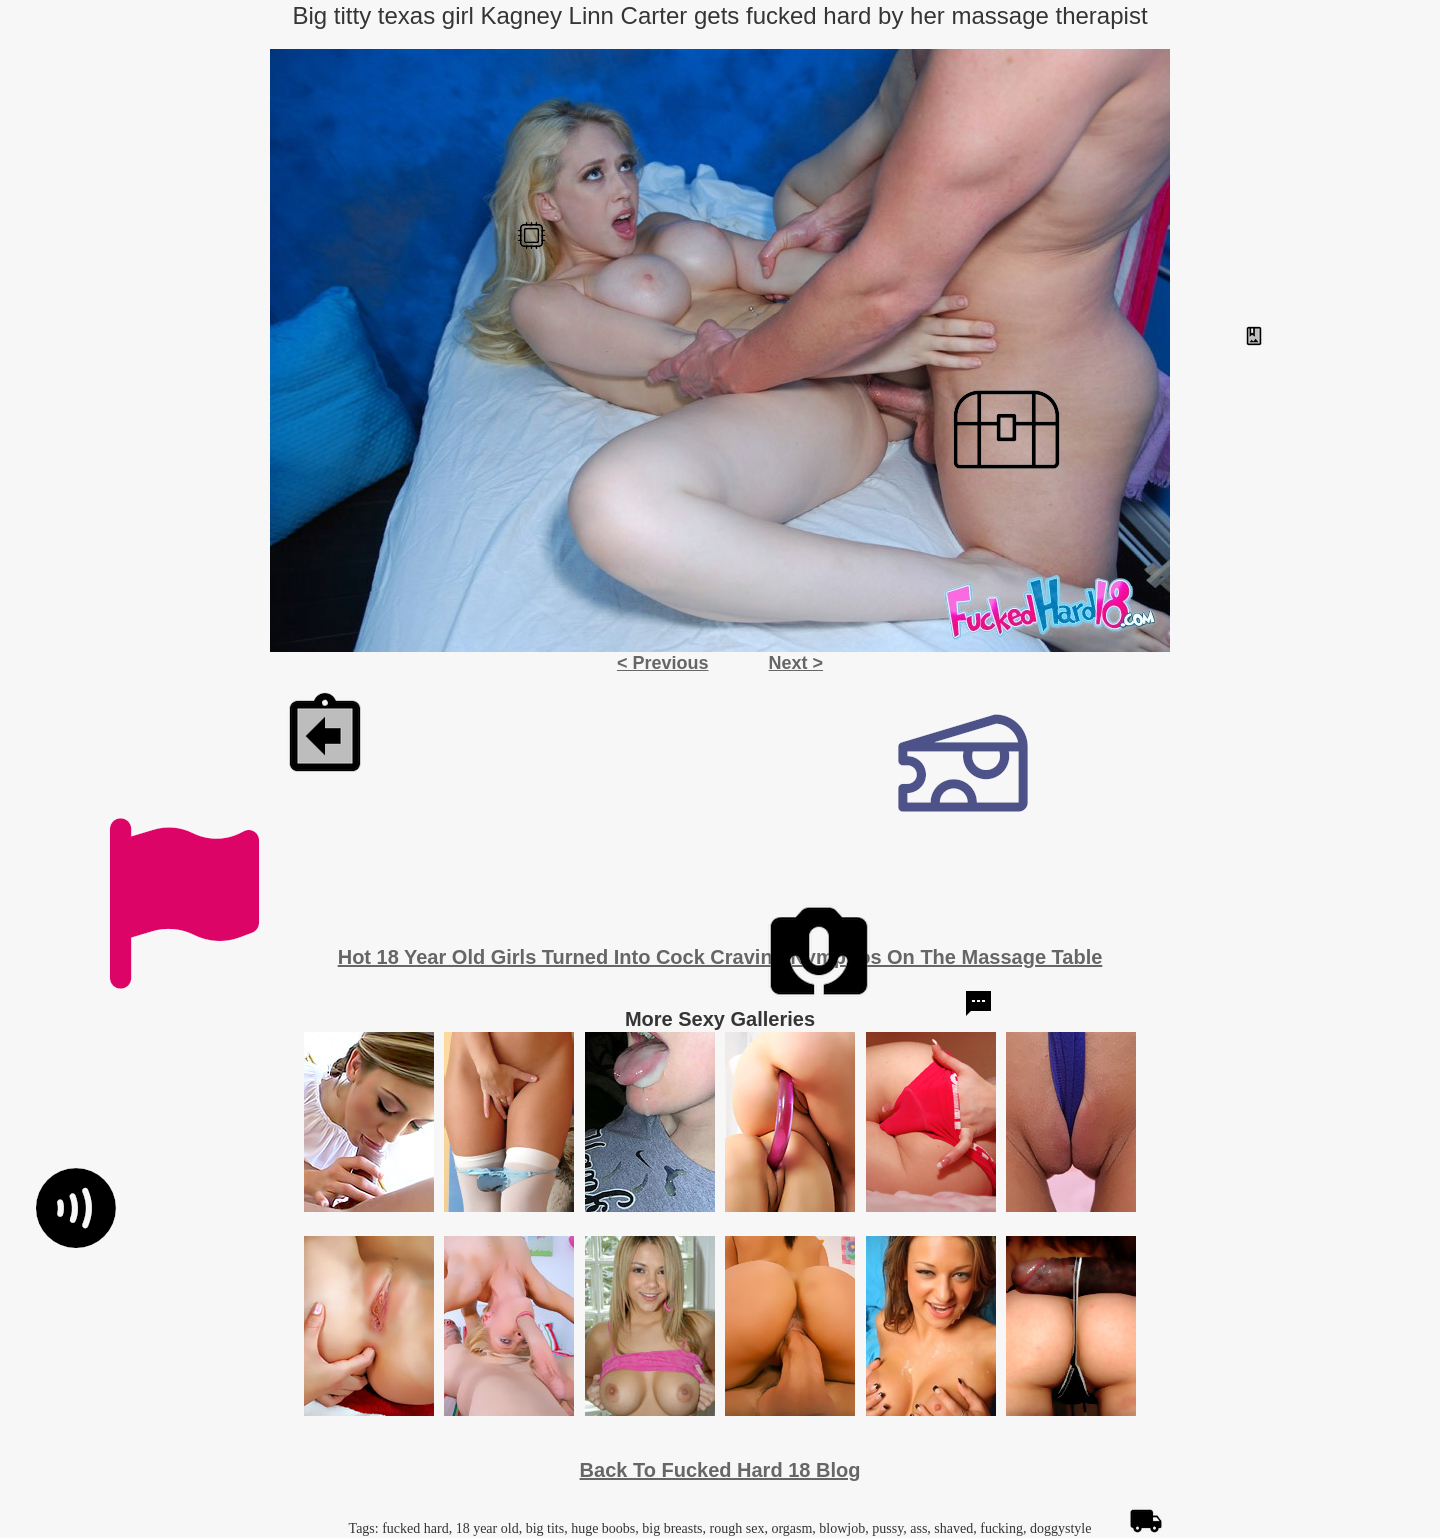  Describe the element at coordinates (1146, 1521) in the screenshot. I see `track your delivery status` at that location.